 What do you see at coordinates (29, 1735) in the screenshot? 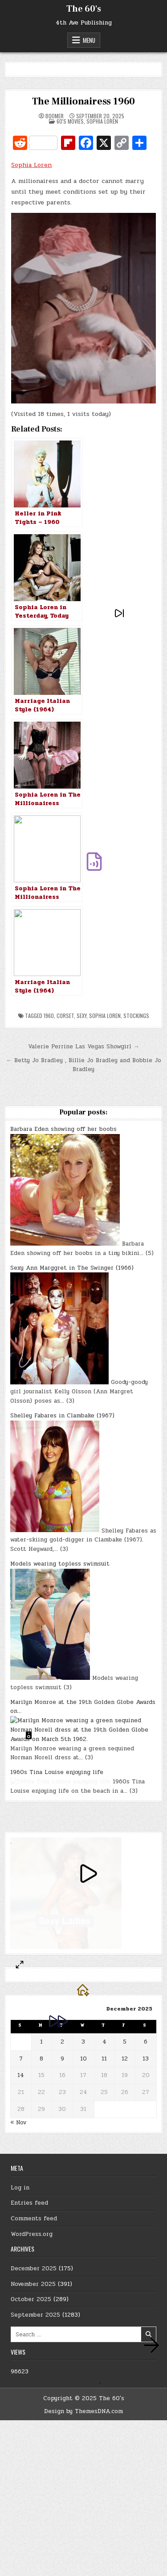
I see `access audio or speaker settings` at bounding box center [29, 1735].